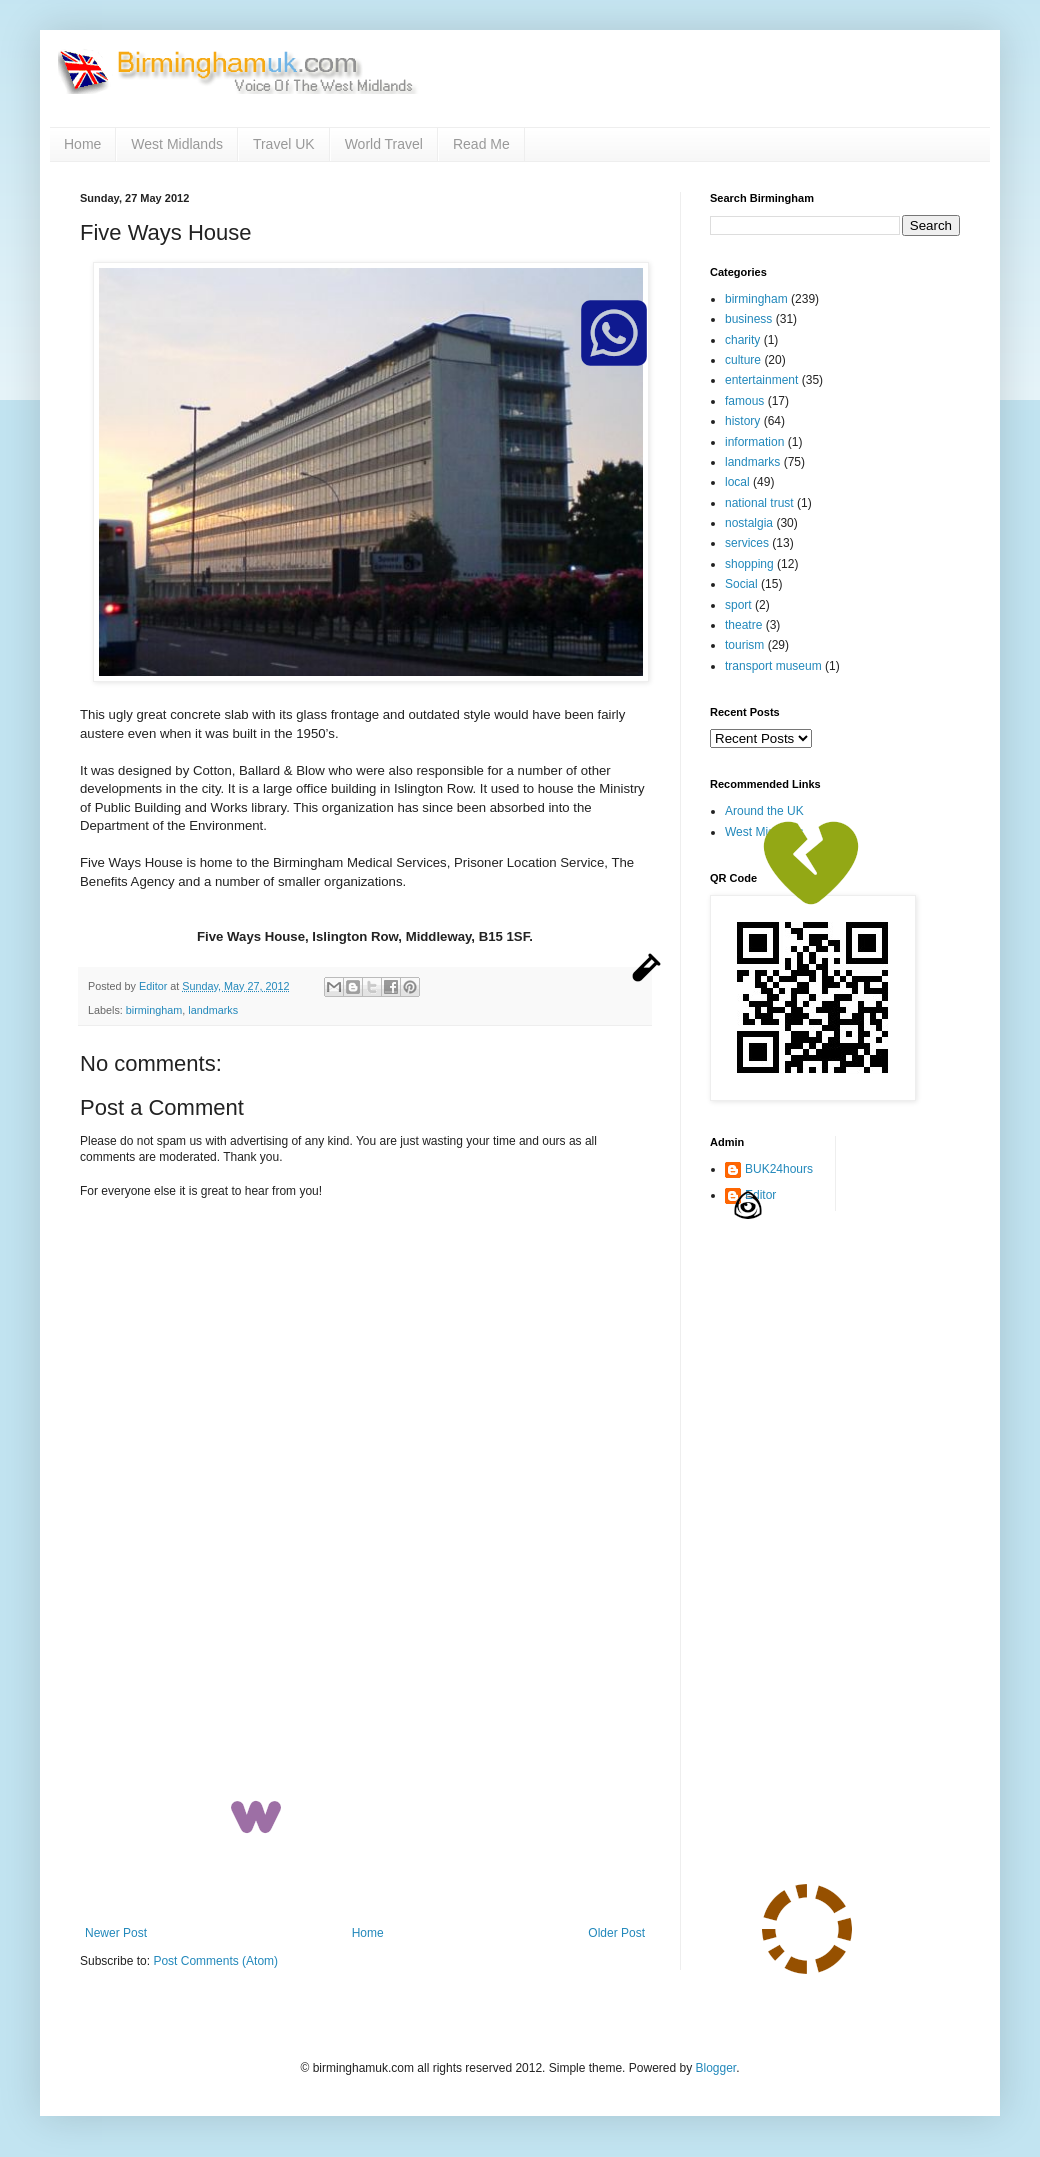  I want to click on open webtrees genealogy application, so click(256, 1817).